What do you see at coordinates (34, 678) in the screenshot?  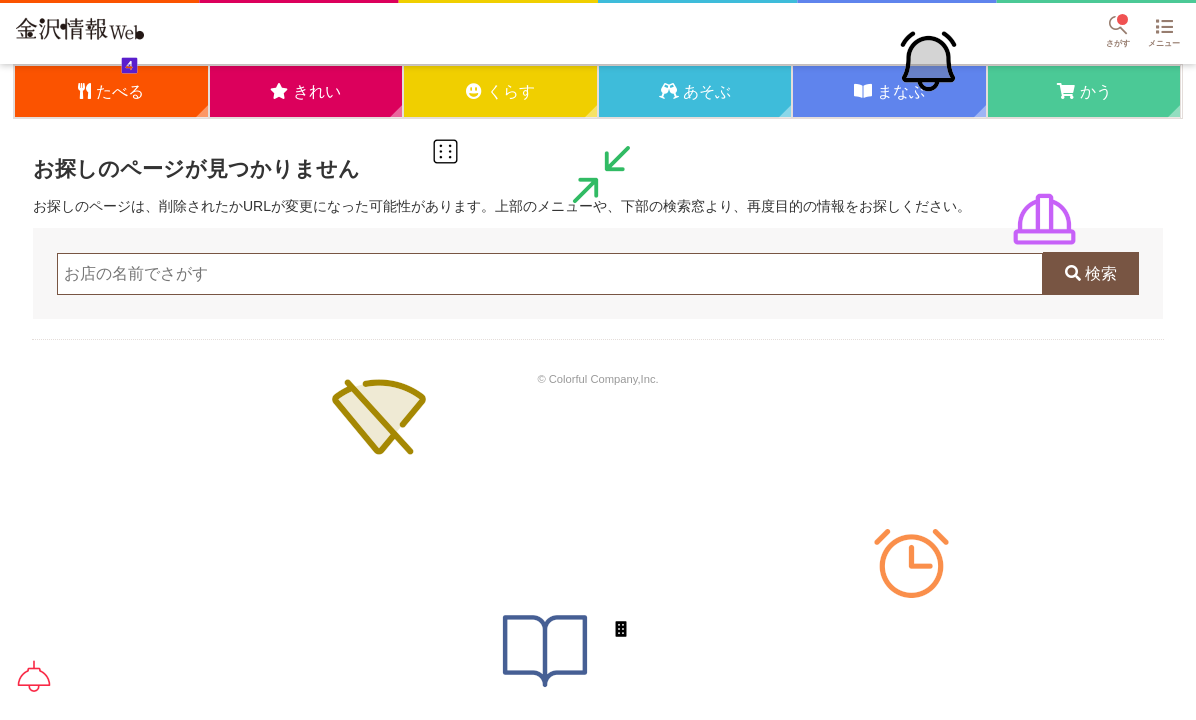 I see `toggle pendant light on/off` at bounding box center [34, 678].